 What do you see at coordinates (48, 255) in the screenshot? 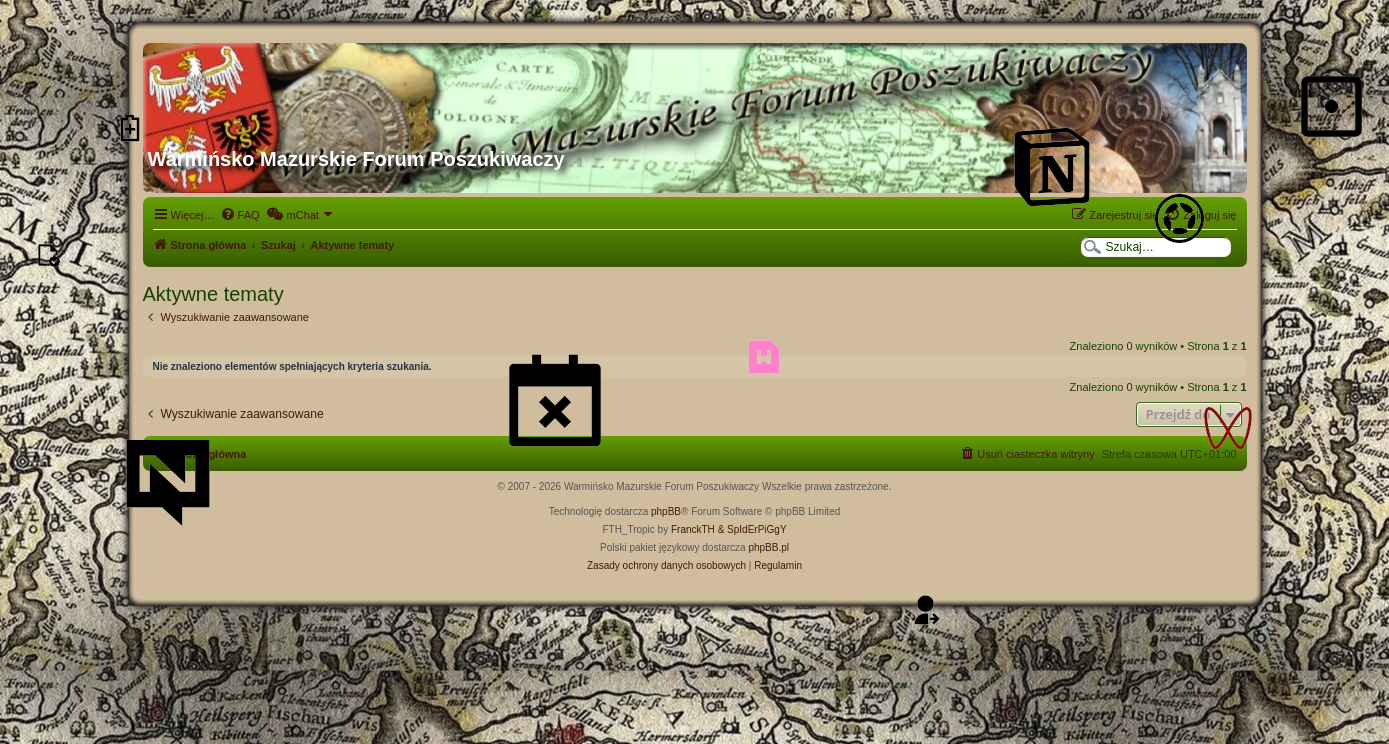
I see `view verified contract document` at bounding box center [48, 255].